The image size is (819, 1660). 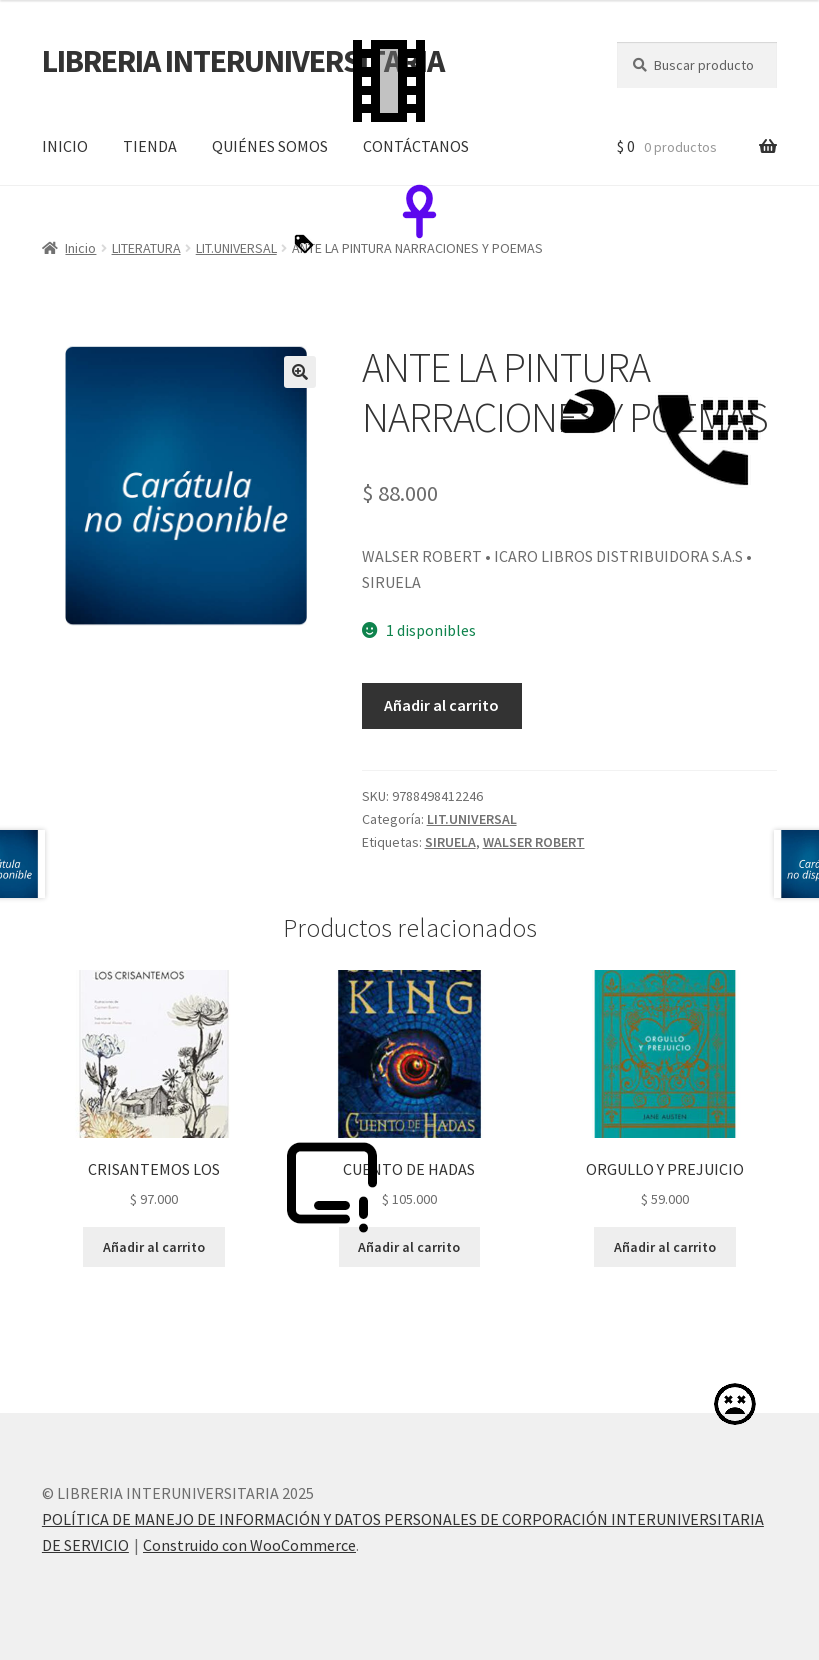 What do you see at coordinates (708, 440) in the screenshot?
I see `access TTY/TDD accessibility calling features` at bounding box center [708, 440].